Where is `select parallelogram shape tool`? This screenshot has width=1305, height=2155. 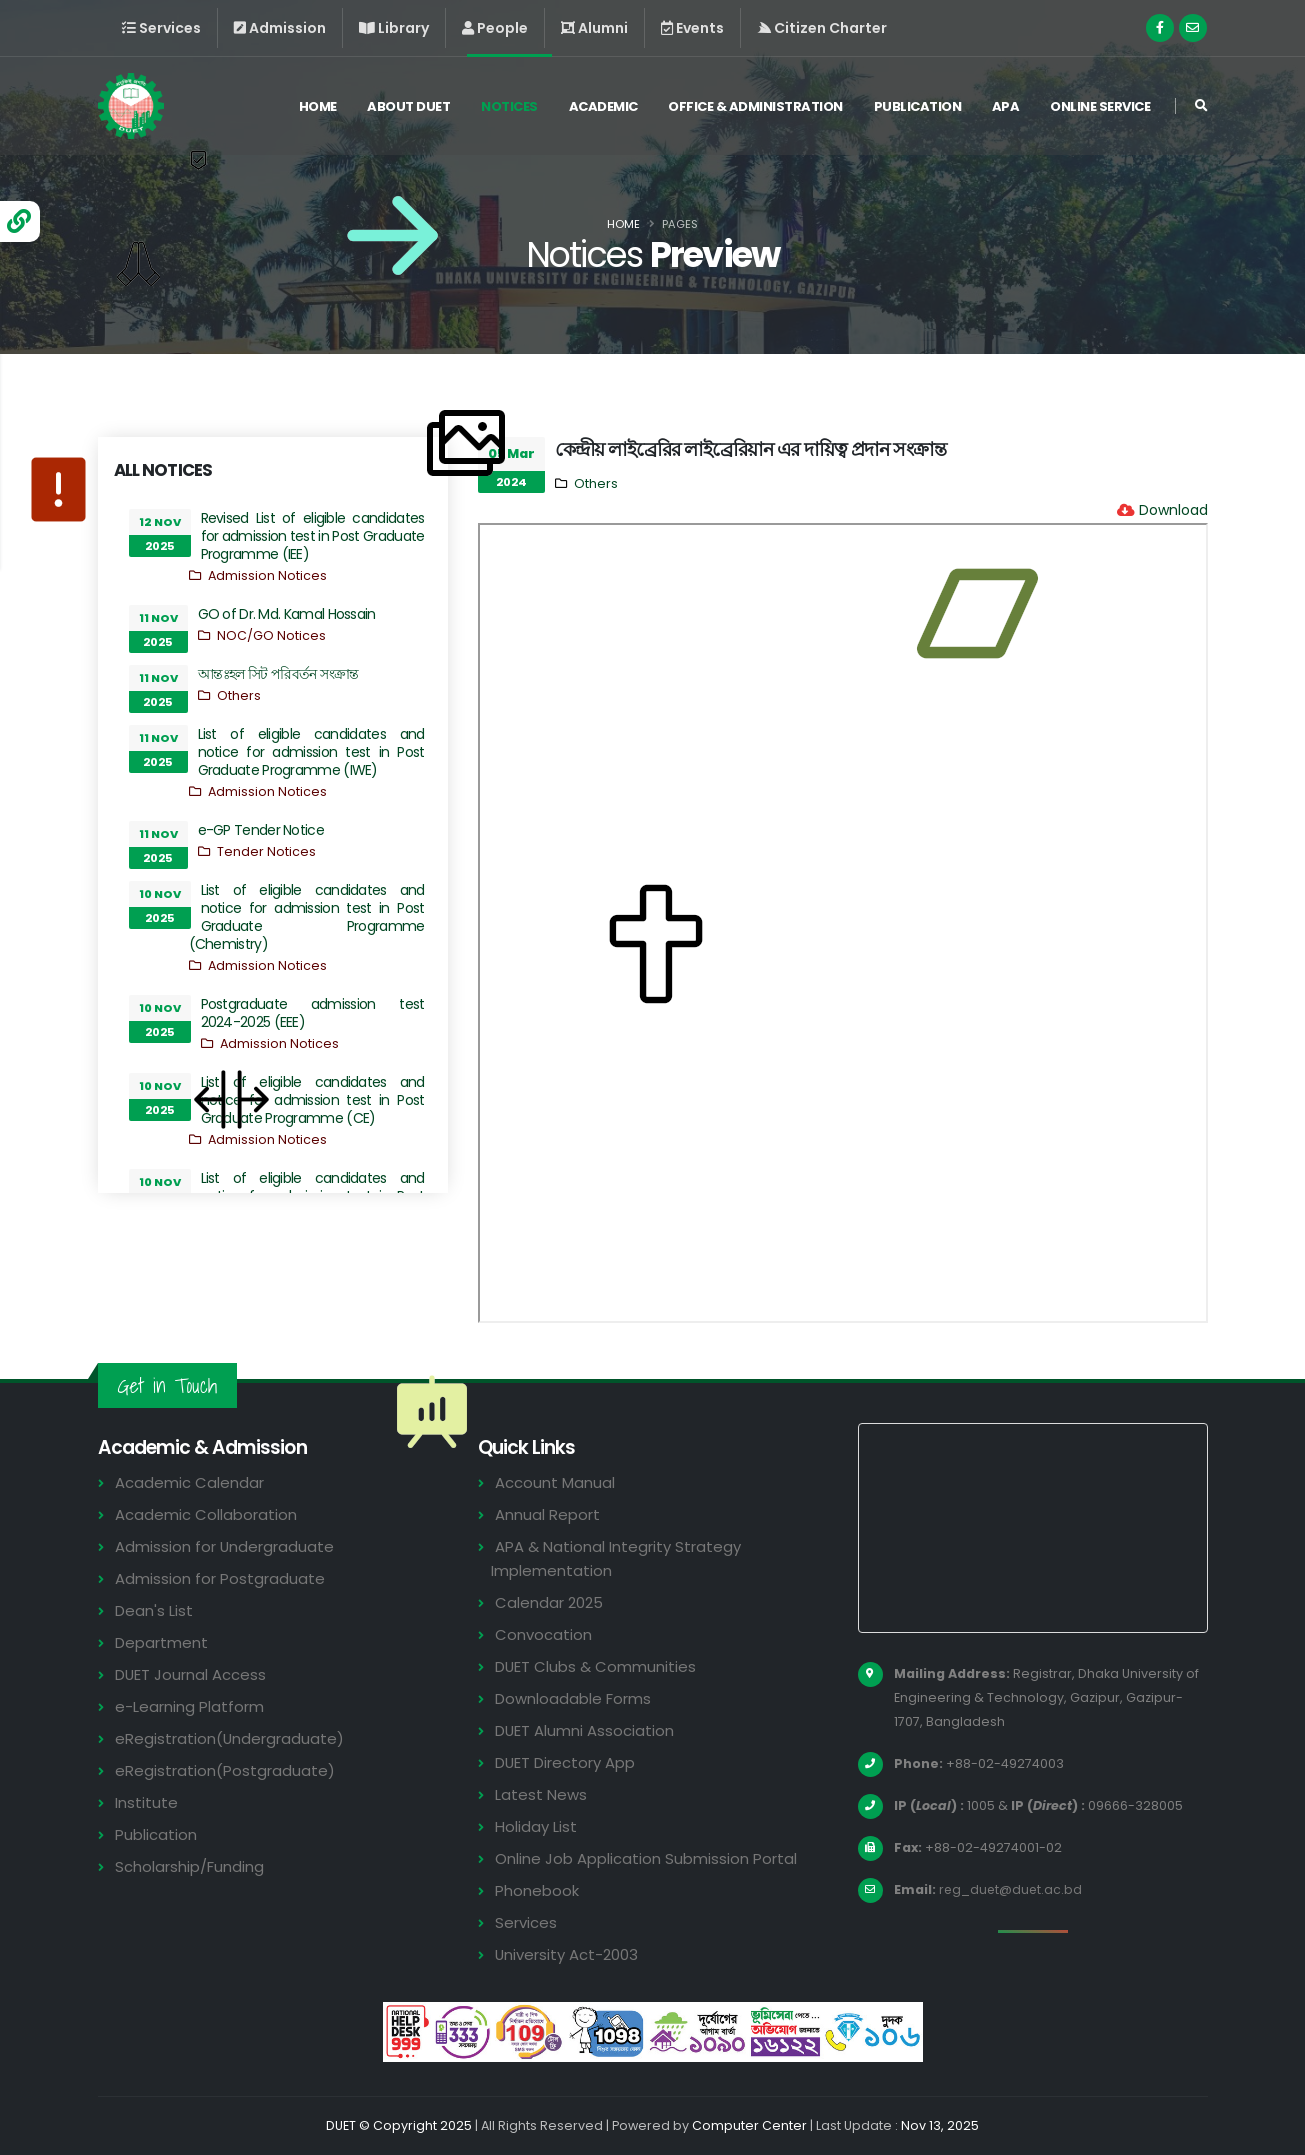 select parallelogram shape tool is located at coordinates (977, 613).